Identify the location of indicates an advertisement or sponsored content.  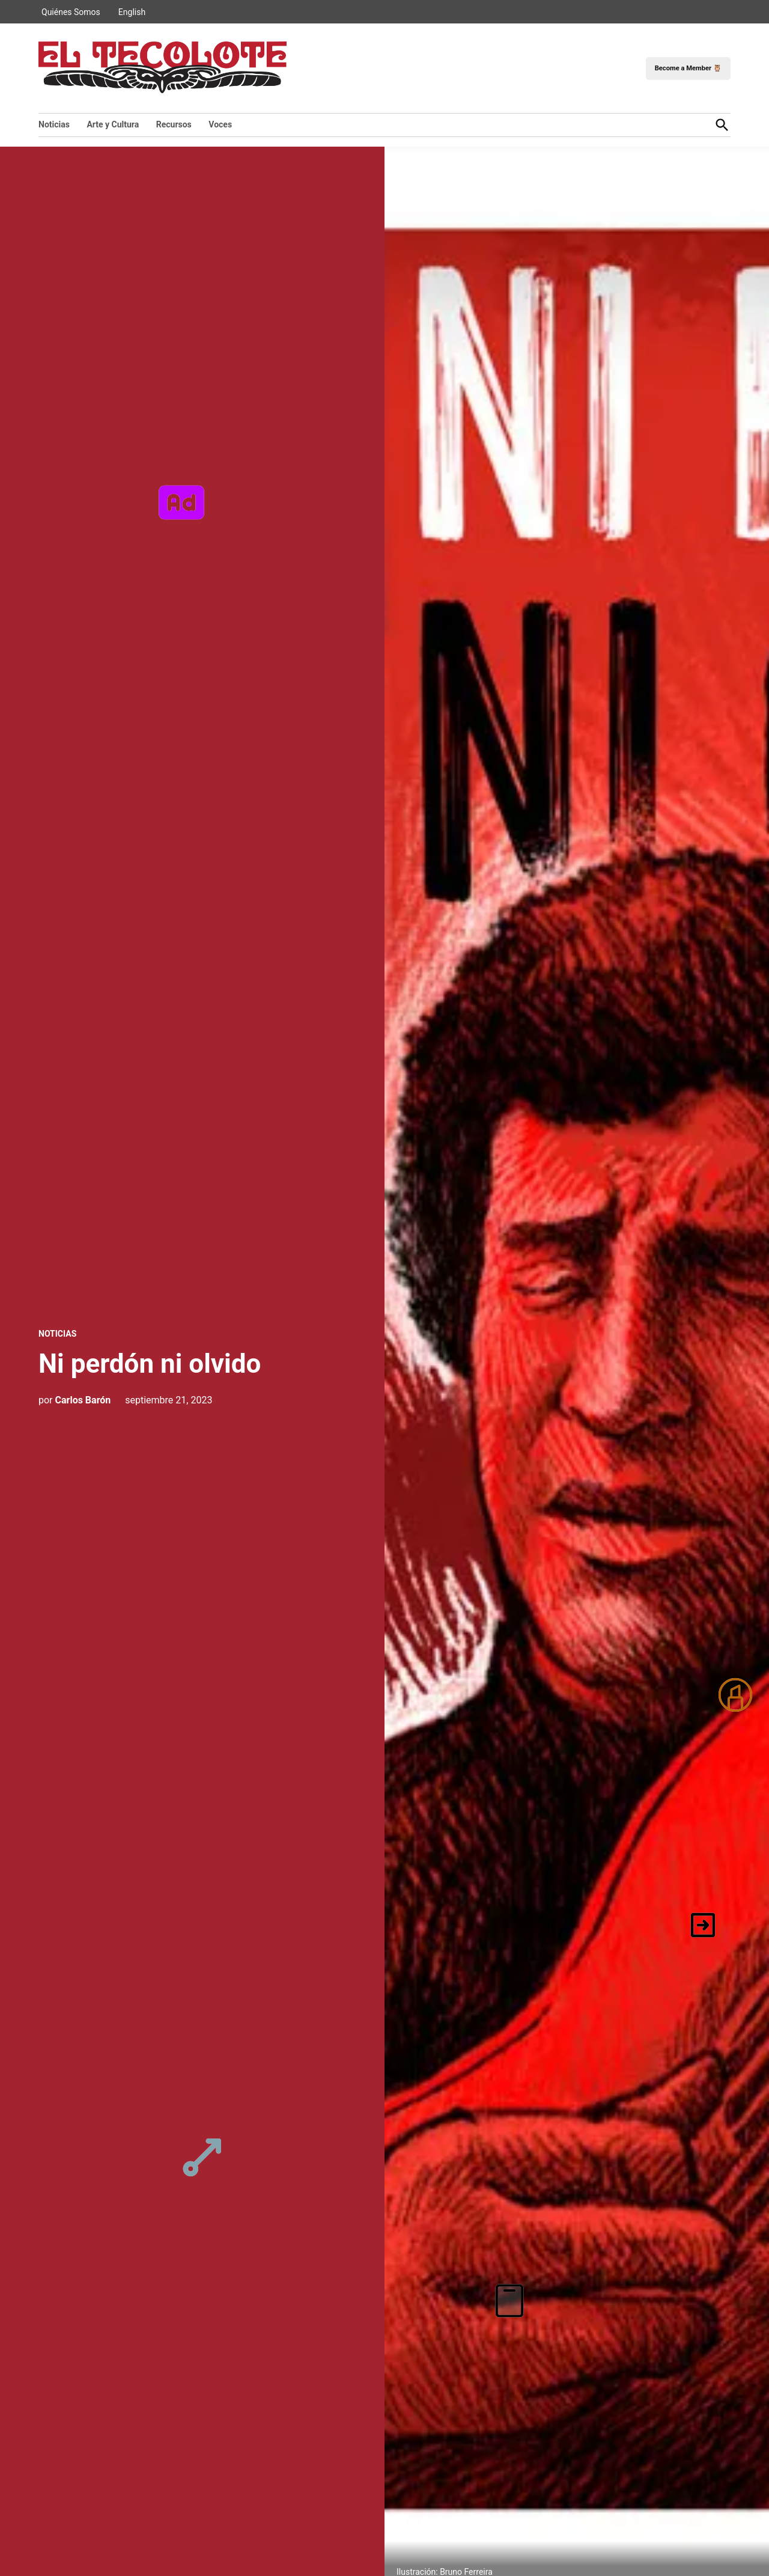
(181, 502).